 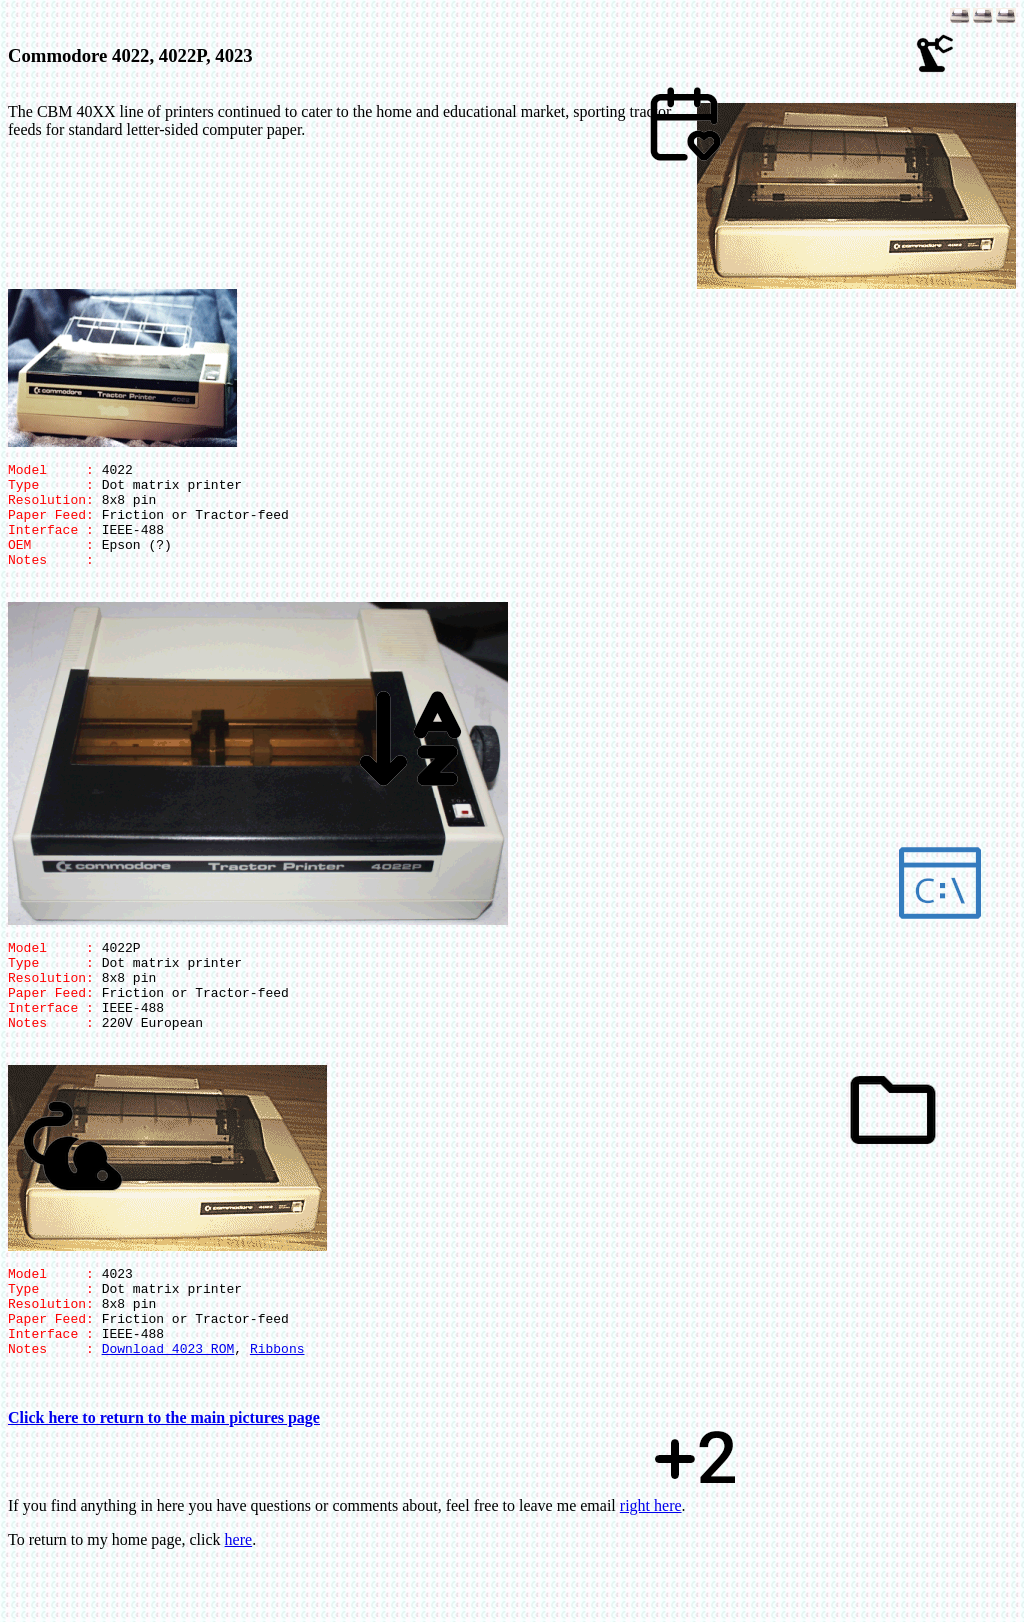 What do you see at coordinates (935, 54) in the screenshot?
I see `access manufacturing or automation settings` at bounding box center [935, 54].